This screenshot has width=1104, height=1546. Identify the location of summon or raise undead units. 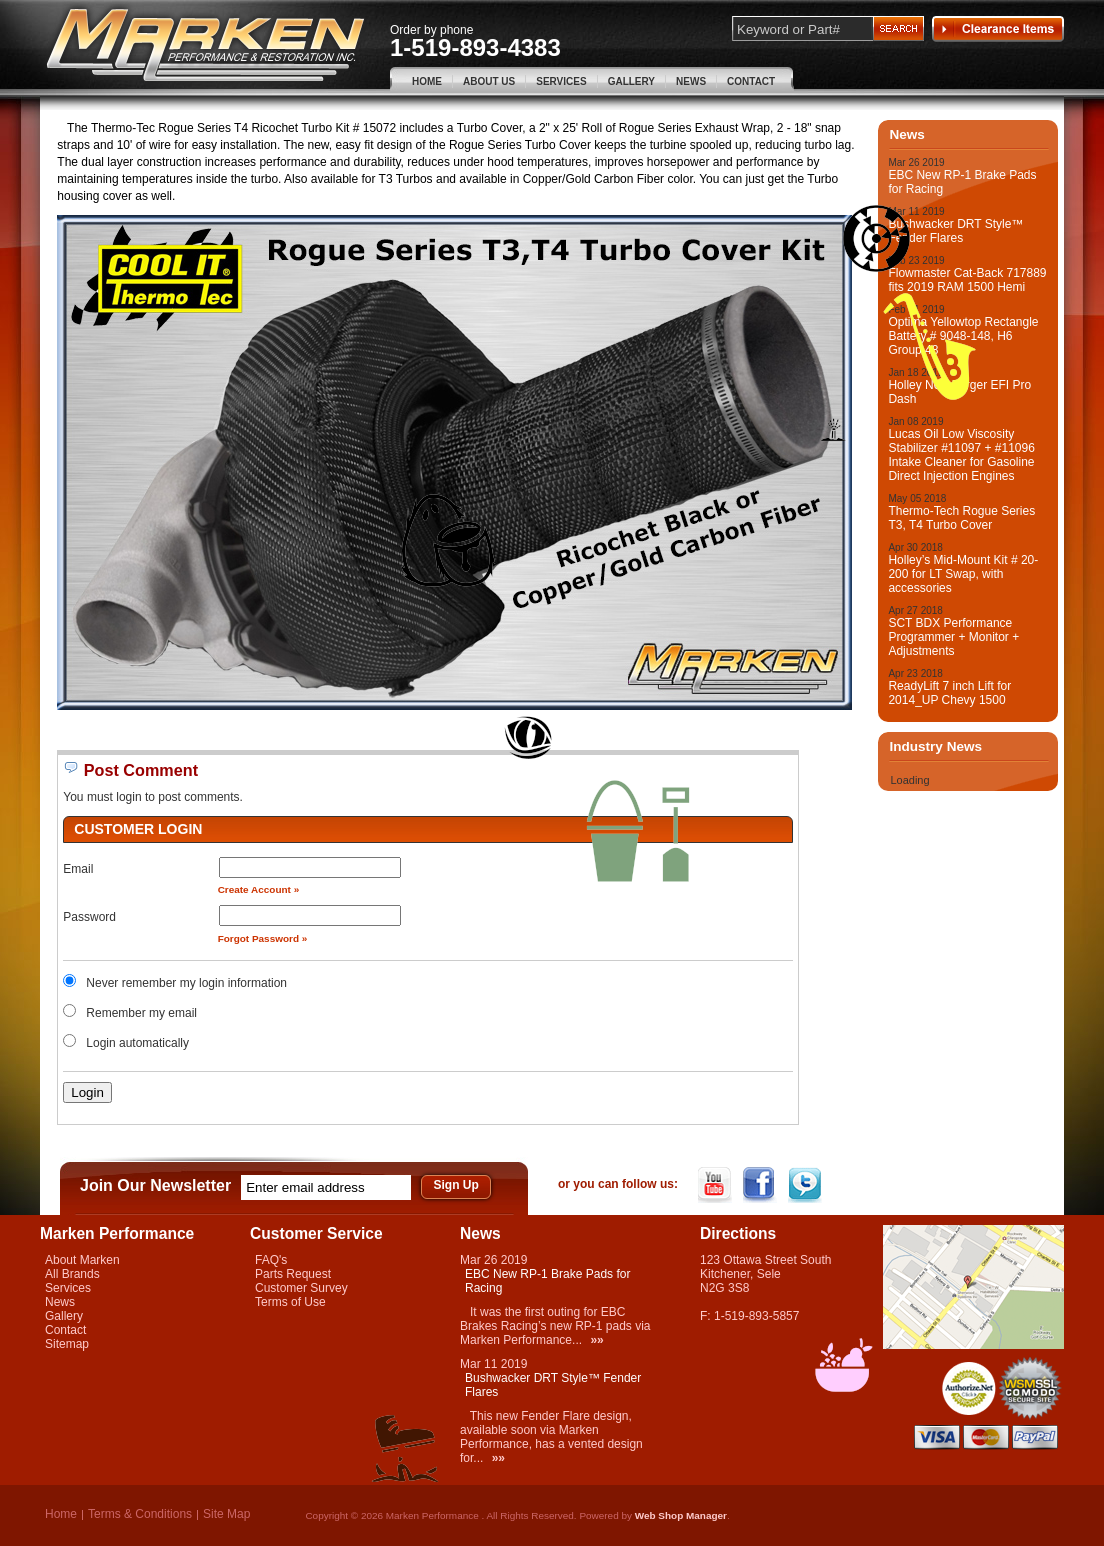
(833, 428).